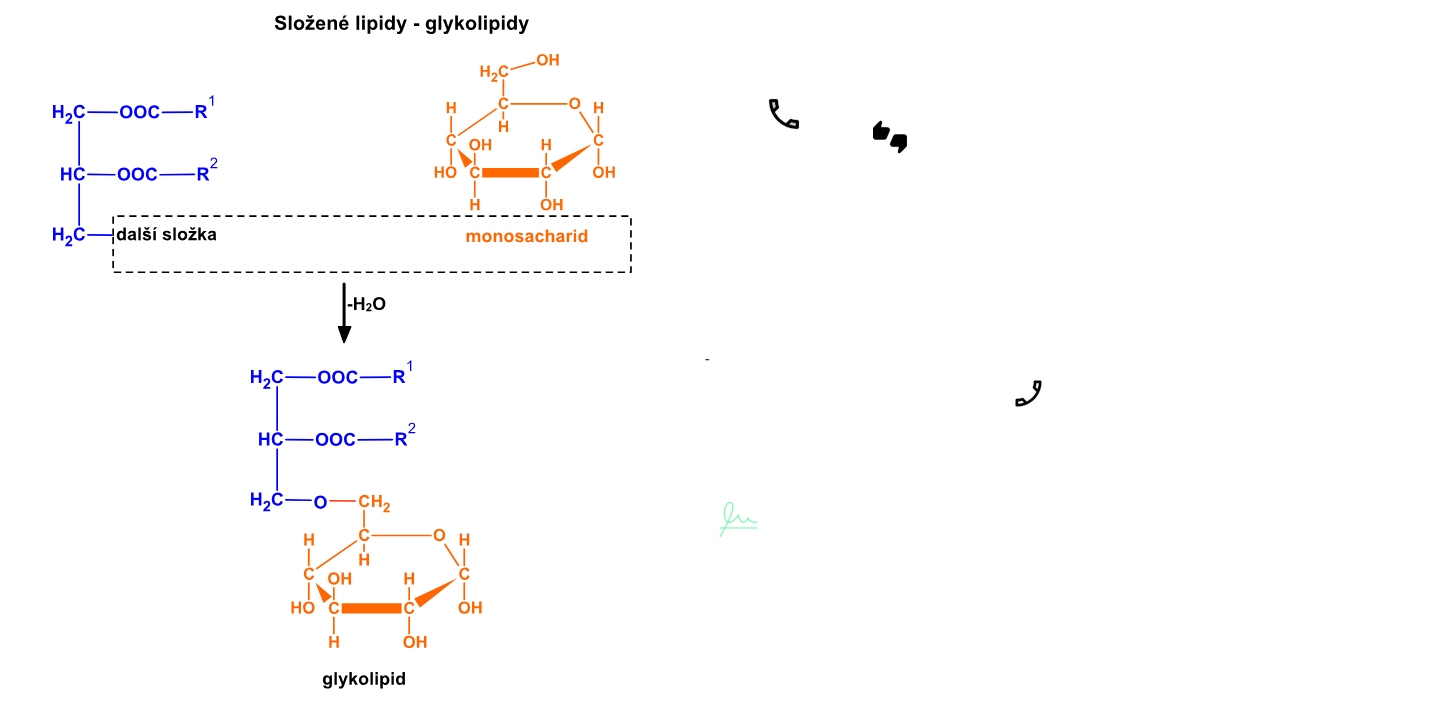  Describe the element at coordinates (1028, 393) in the screenshot. I see `make a phone call` at that location.